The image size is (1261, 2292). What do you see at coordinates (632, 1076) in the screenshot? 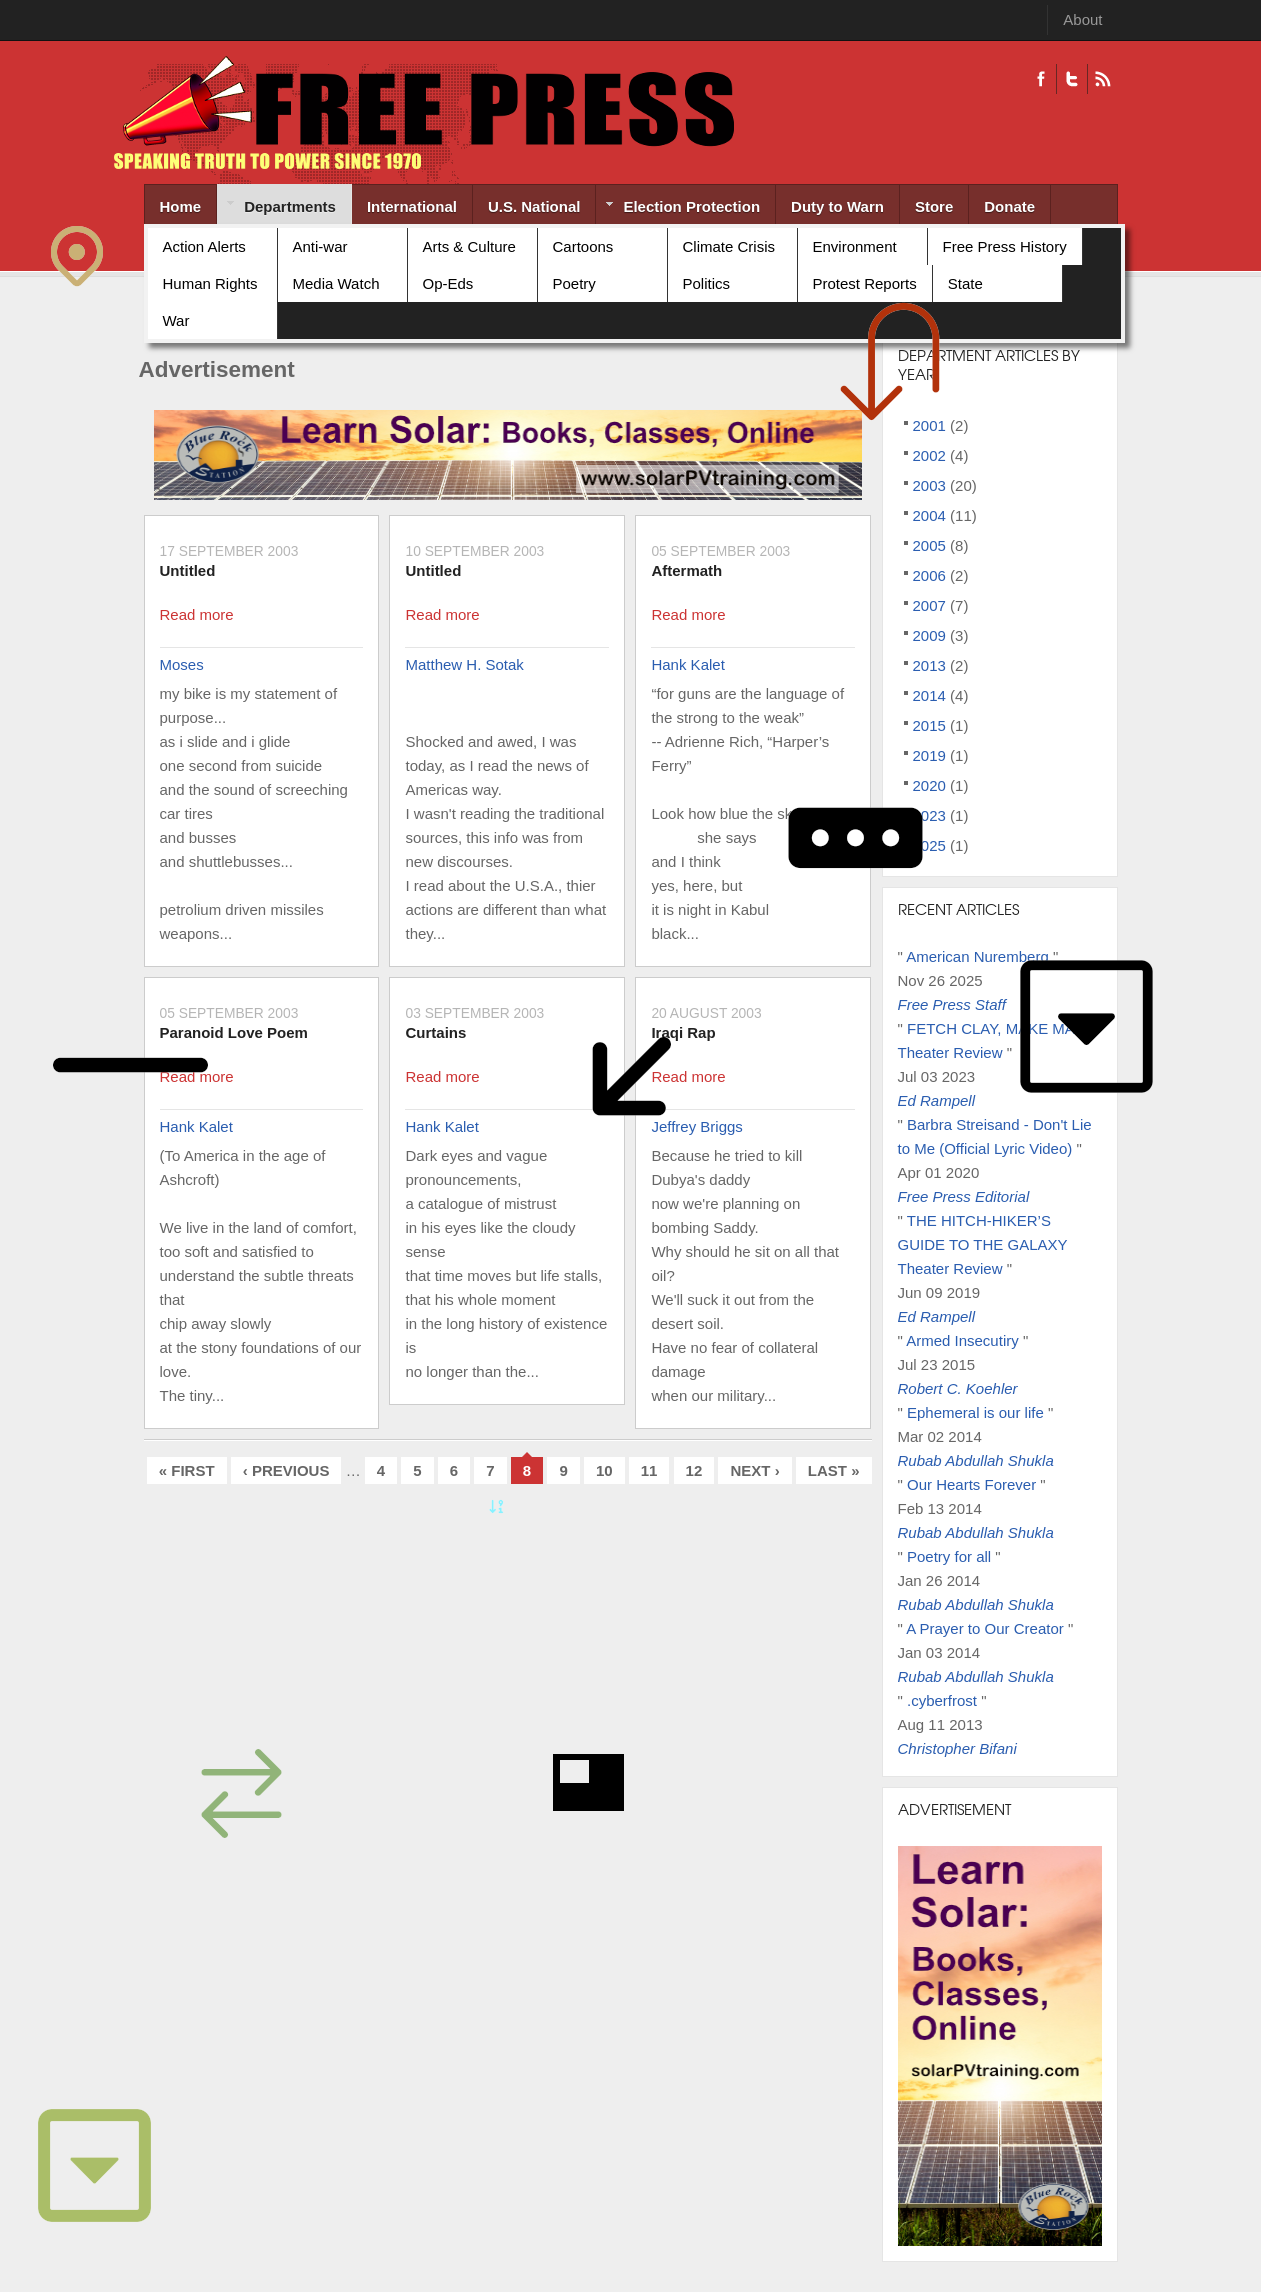
I see `navigate to previous or lower-left content` at bounding box center [632, 1076].